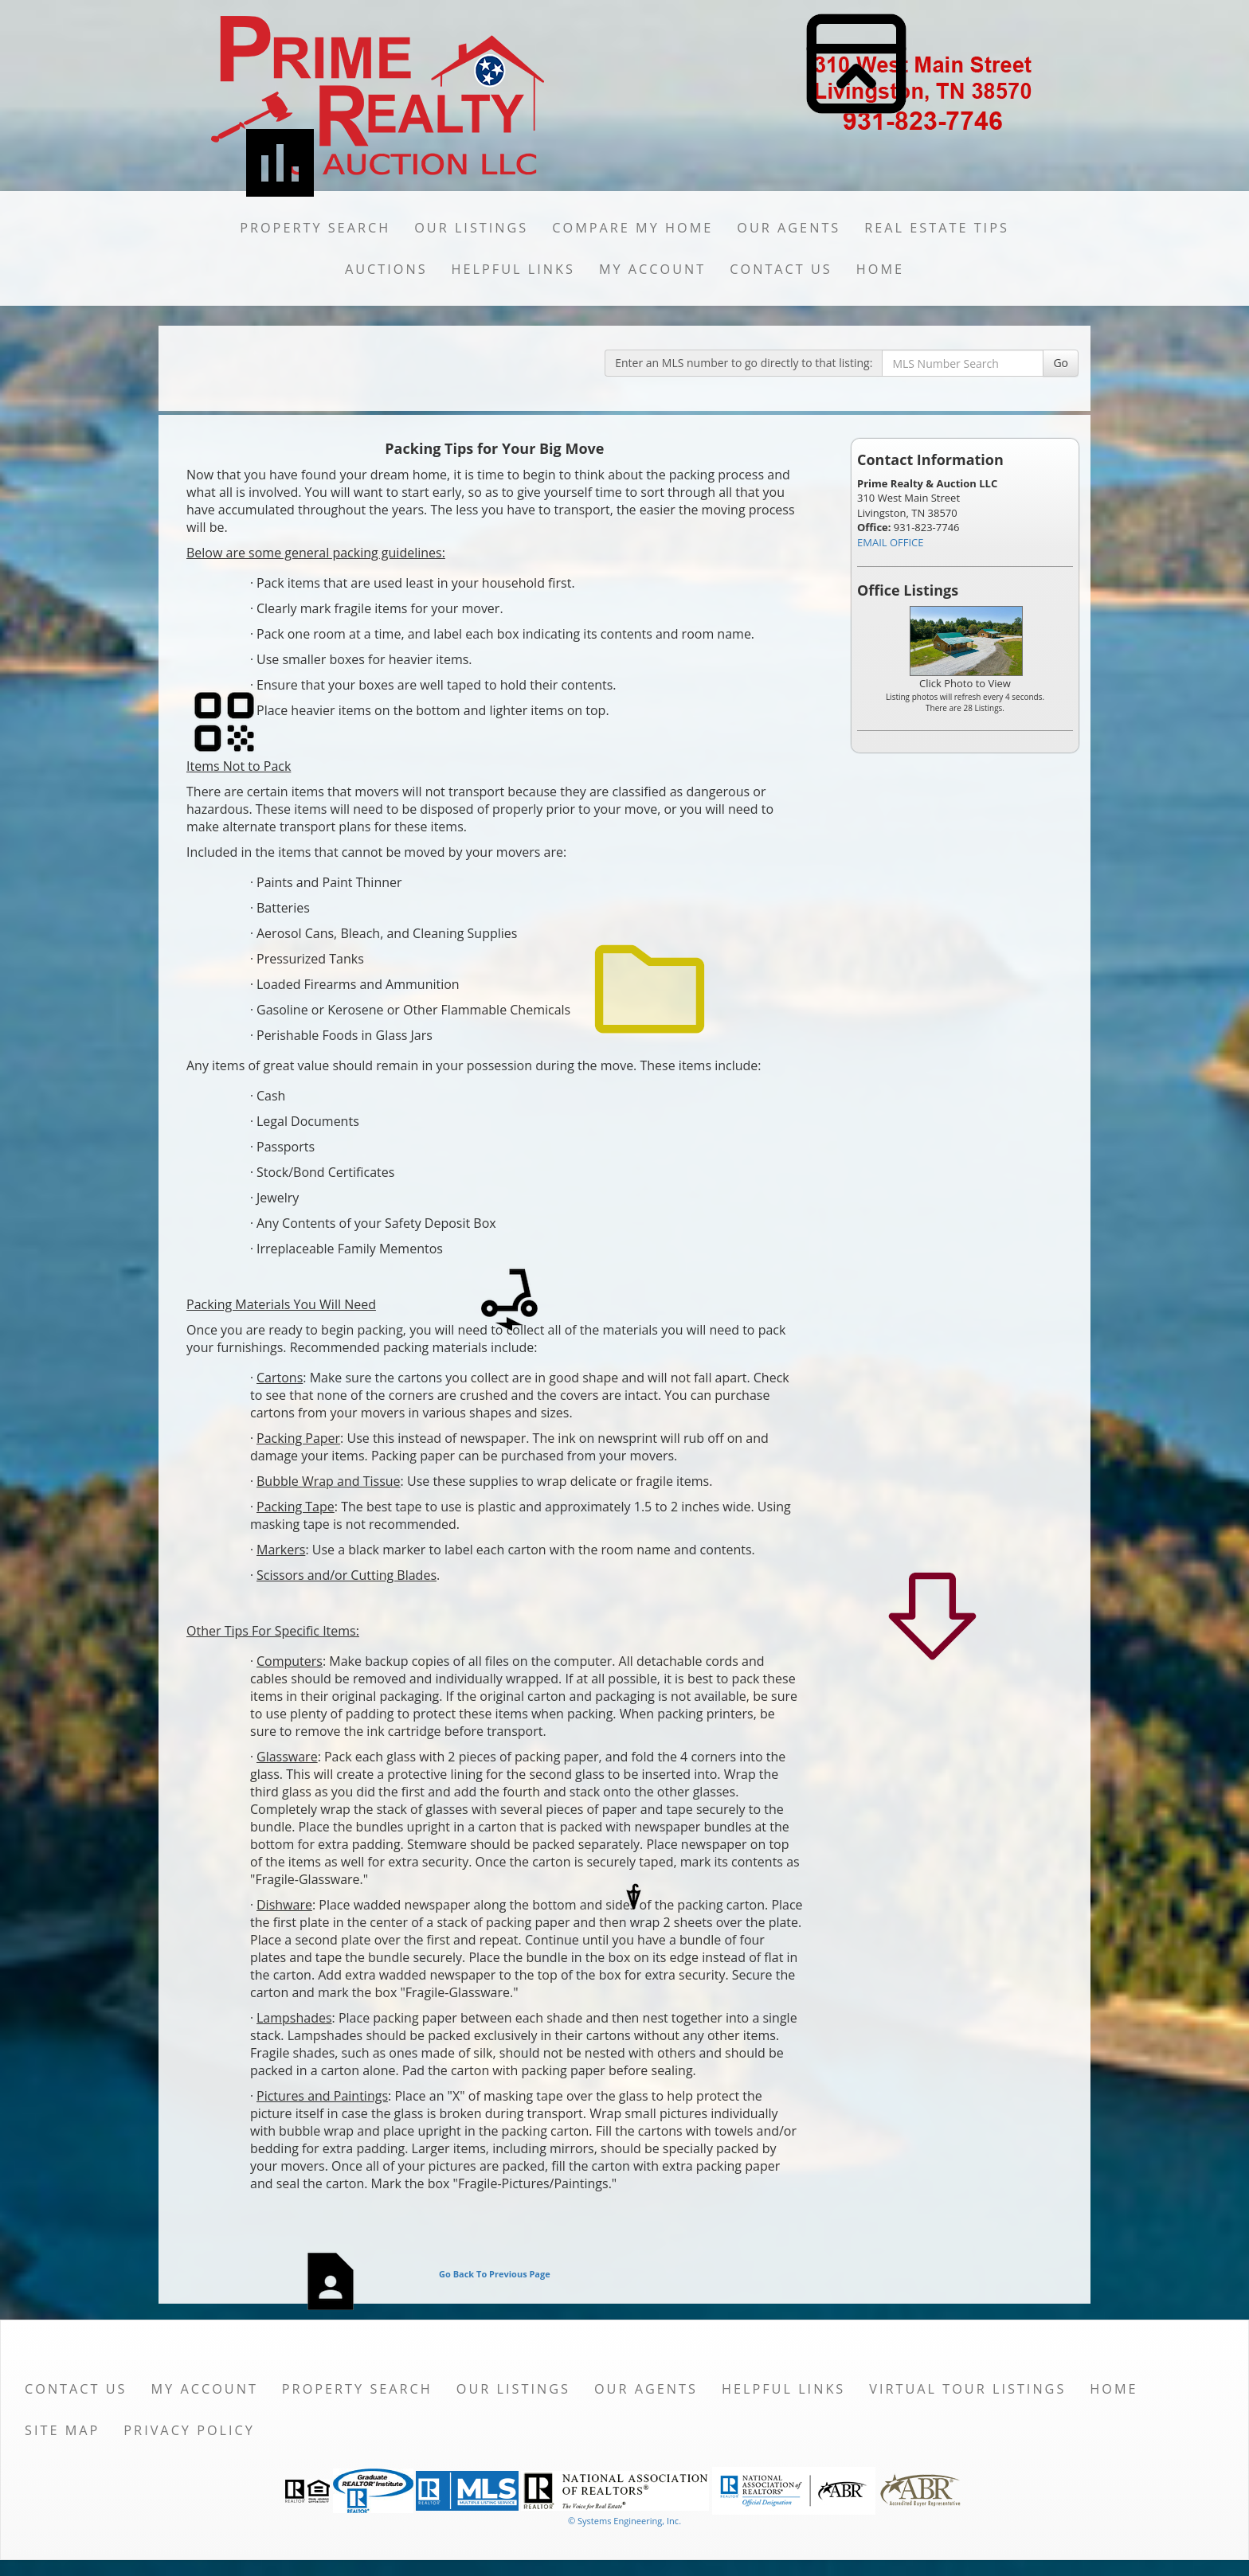 The height and width of the screenshot is (2576, 1249). What do you see at coordinates (331, 2281) in the screenshot?
I see `view contact details` at bounding box center [331, 2281].